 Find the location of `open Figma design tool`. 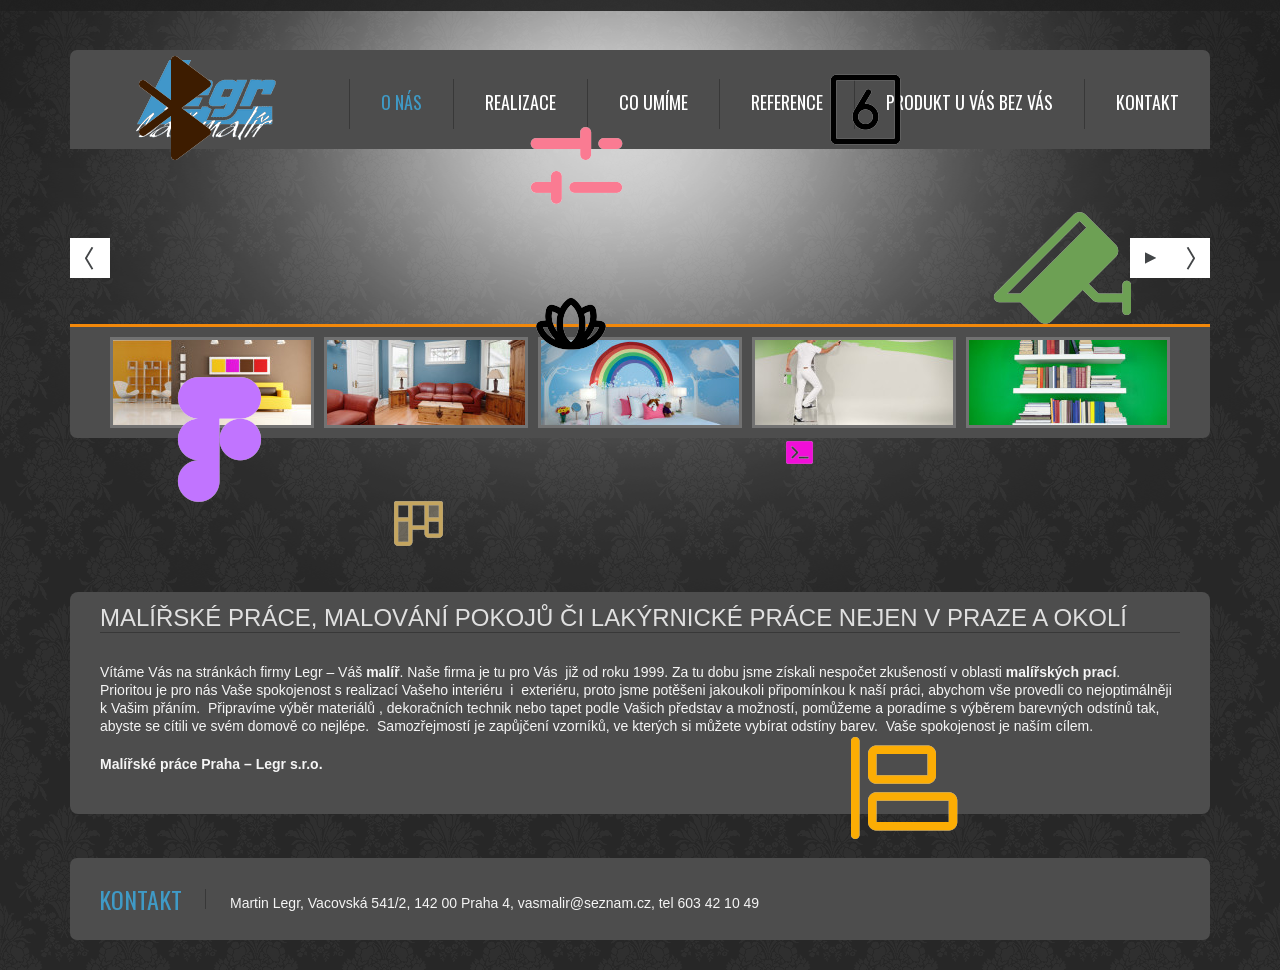

open Figma design tool is located at coordinates (219, 439).